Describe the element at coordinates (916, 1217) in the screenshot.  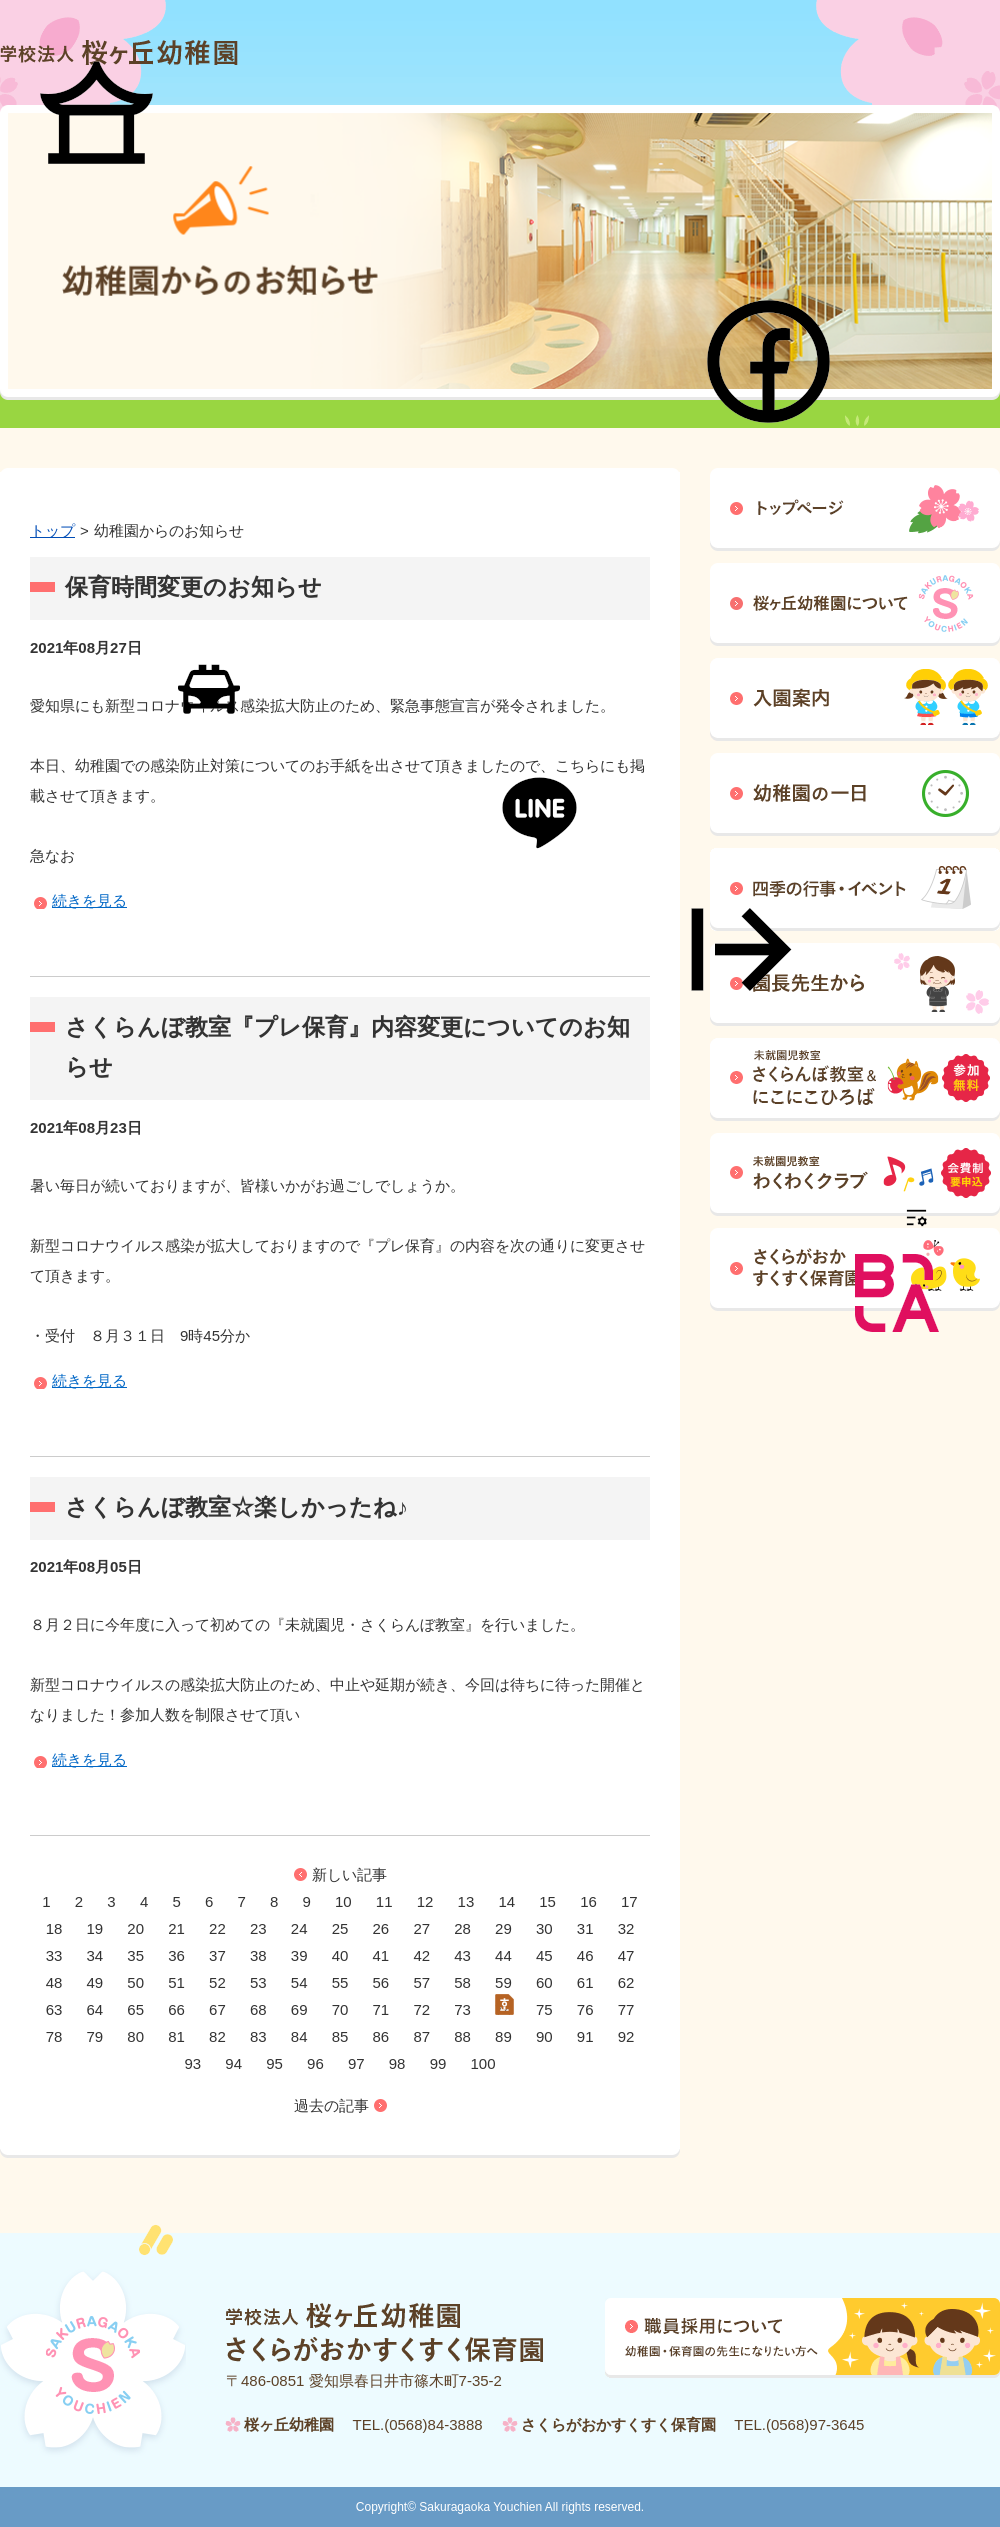
I see `access list or menu settings` at that location.